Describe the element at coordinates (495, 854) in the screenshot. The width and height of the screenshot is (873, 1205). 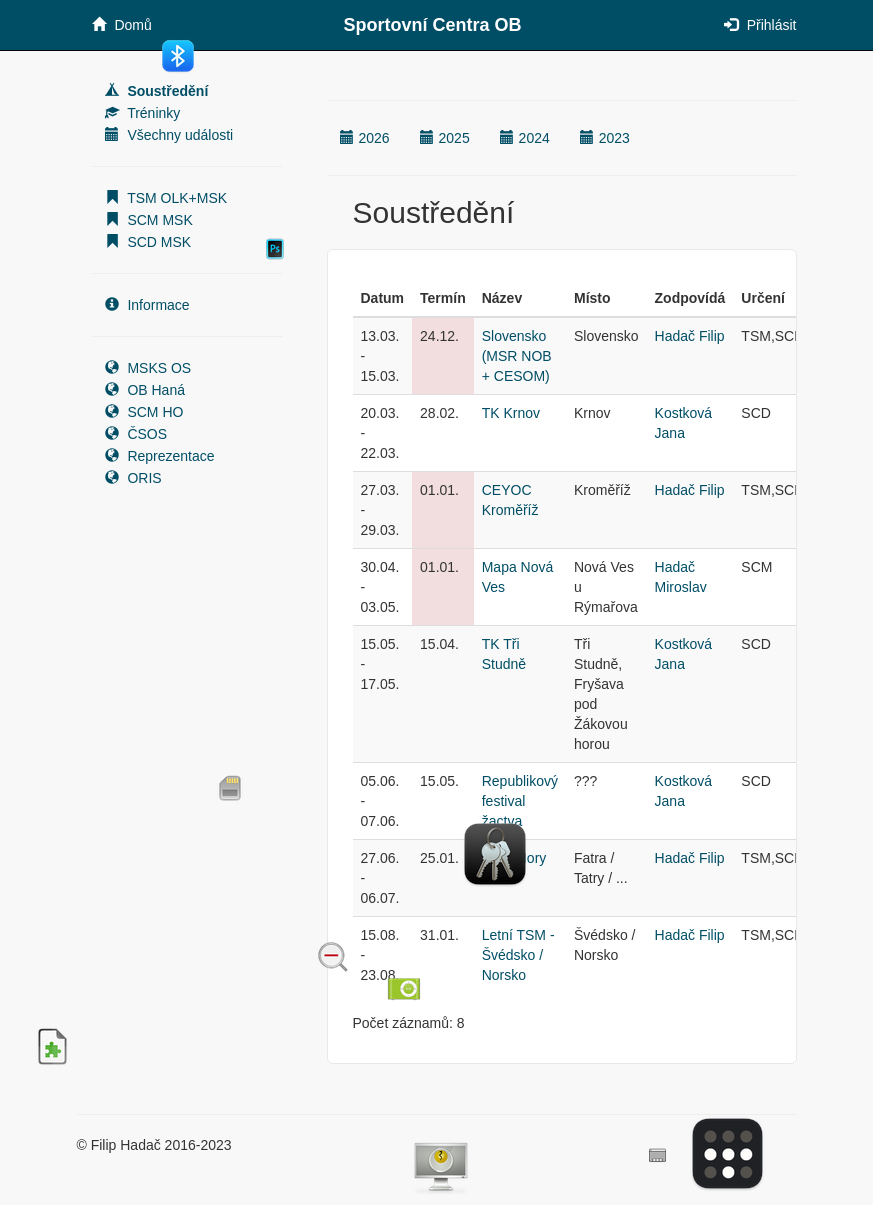
I see `open keychain access to manage saved passwords` at that location.